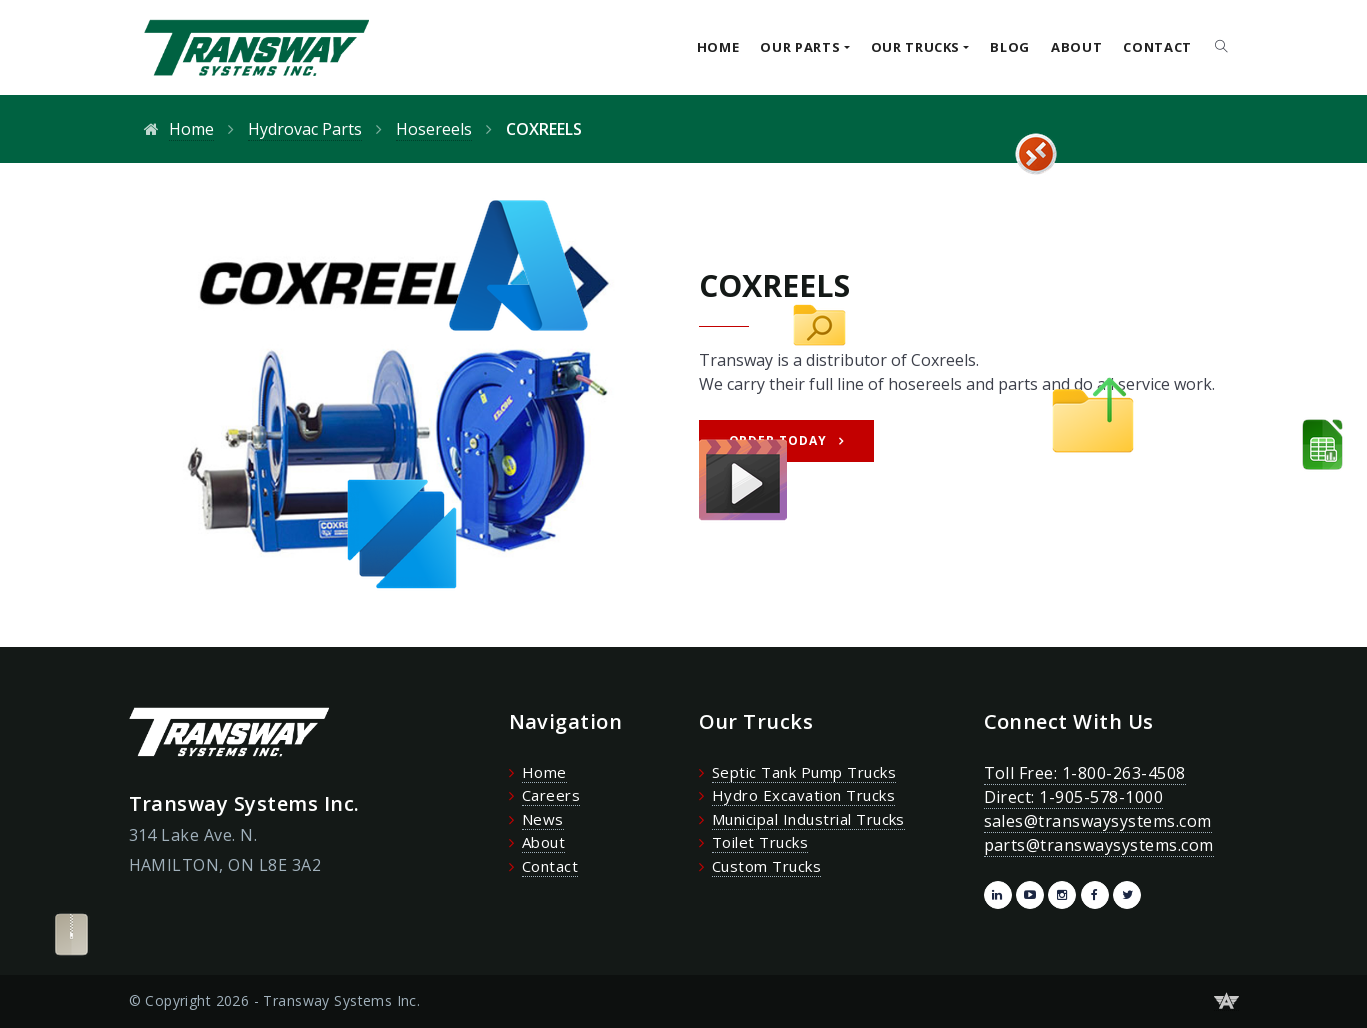 This screenshot has width=1367, height=1028. What do you see at coordinates (518, 265) in the screenshot?
I see `open Microsoft Azure portal` at bounding box center [518, 265].